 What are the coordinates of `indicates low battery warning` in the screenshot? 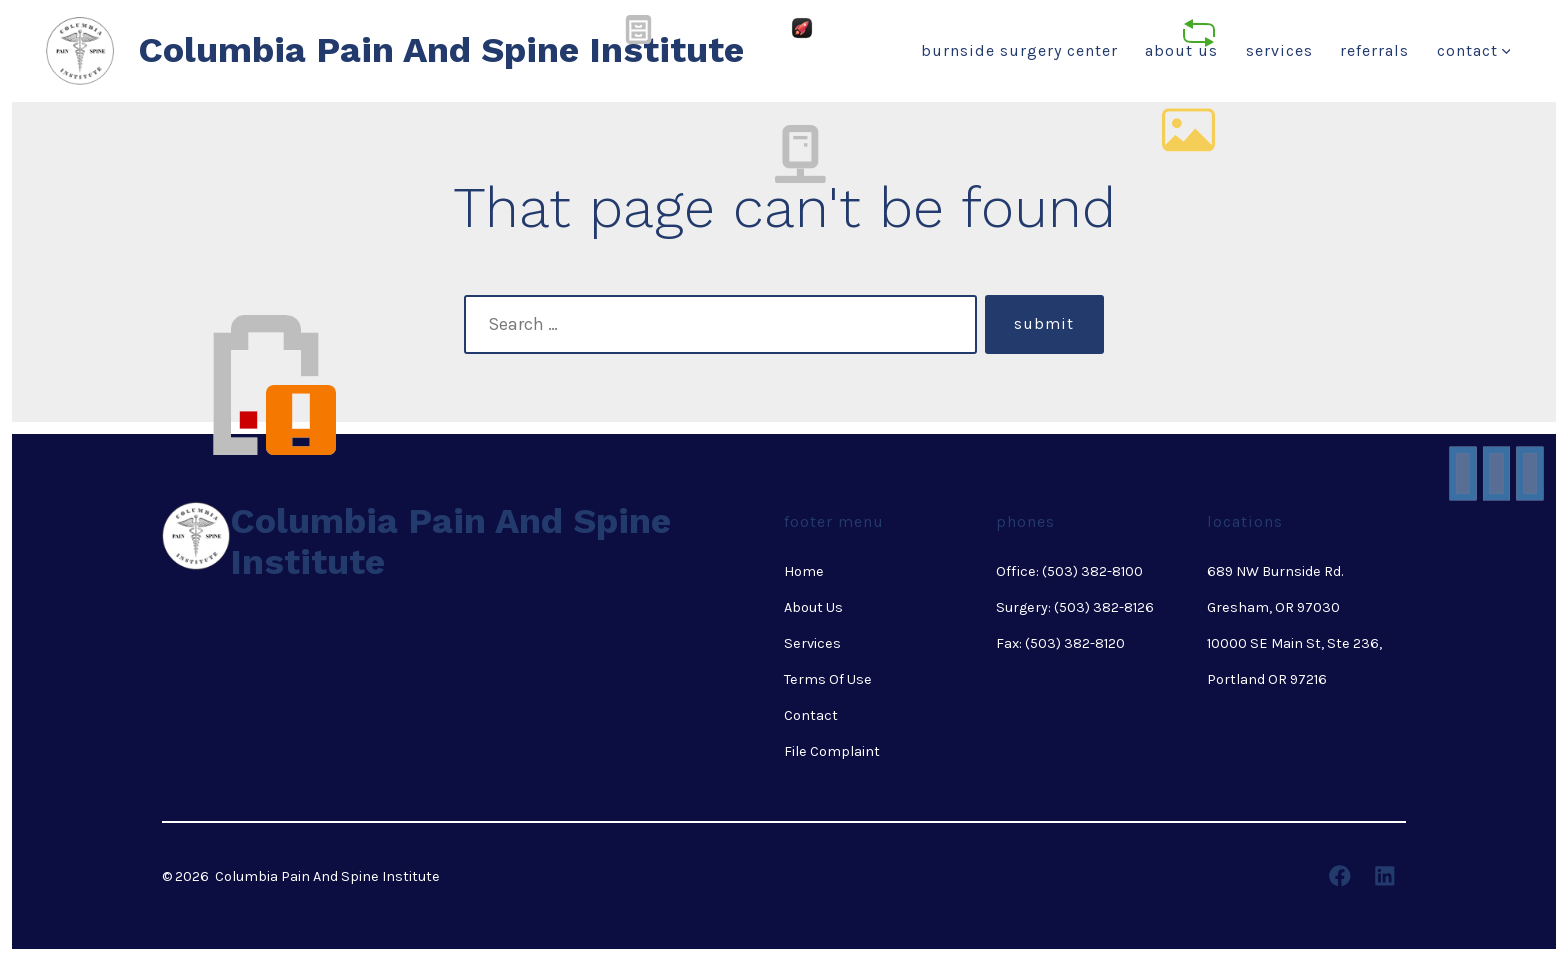 It's located at (266, 385).